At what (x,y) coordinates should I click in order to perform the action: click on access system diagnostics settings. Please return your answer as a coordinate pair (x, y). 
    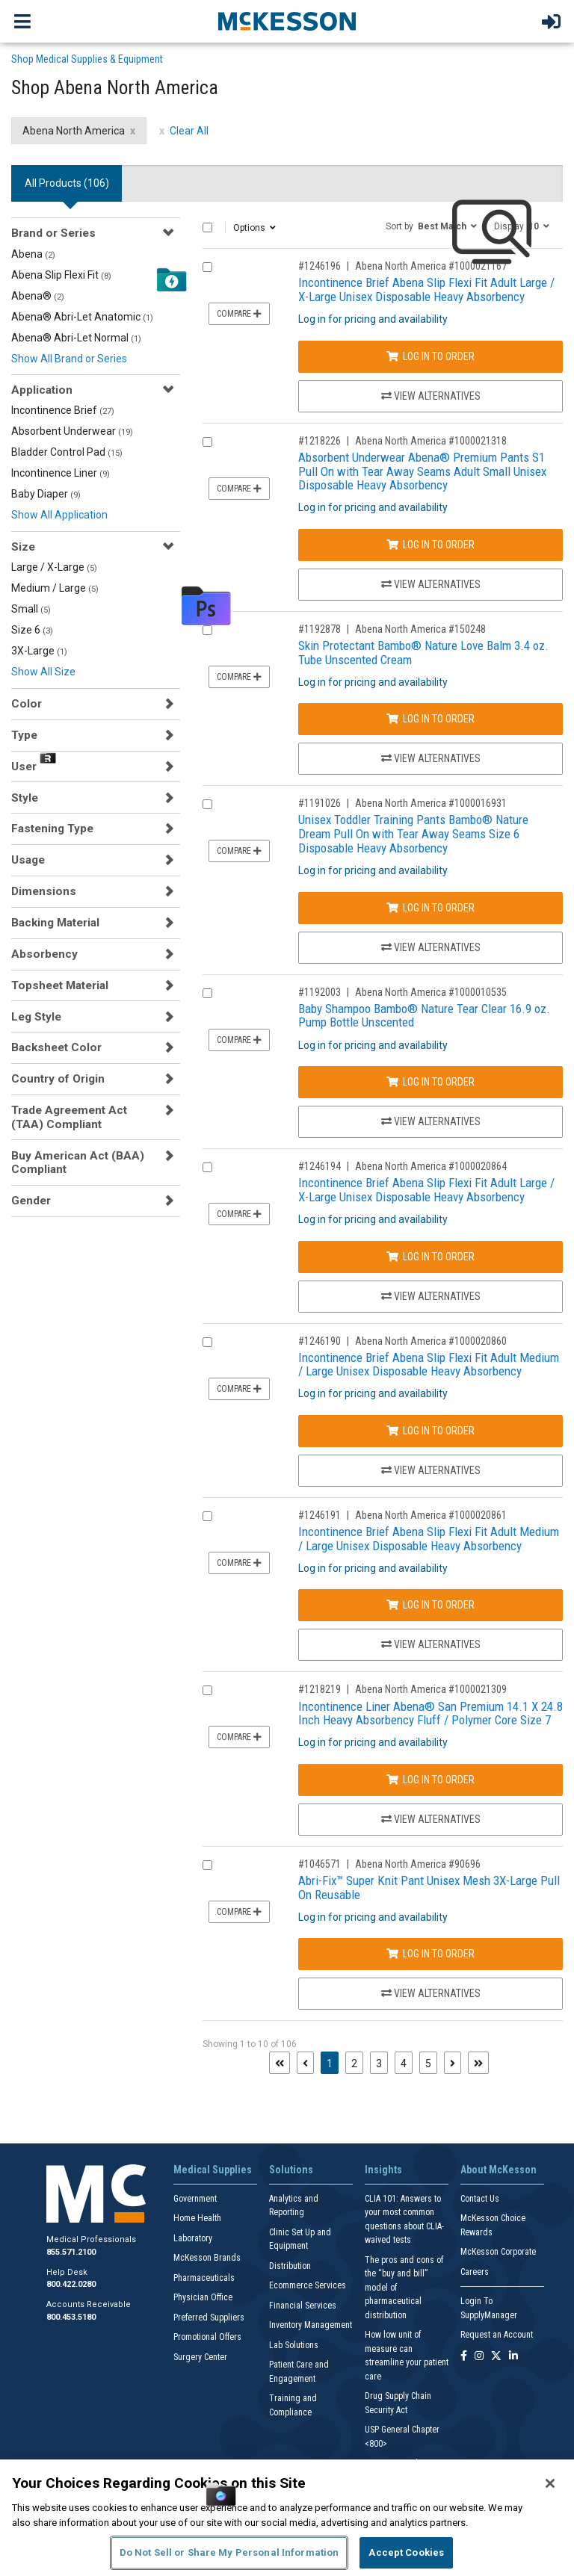
    Looking at the image, I should click on (492, 229).